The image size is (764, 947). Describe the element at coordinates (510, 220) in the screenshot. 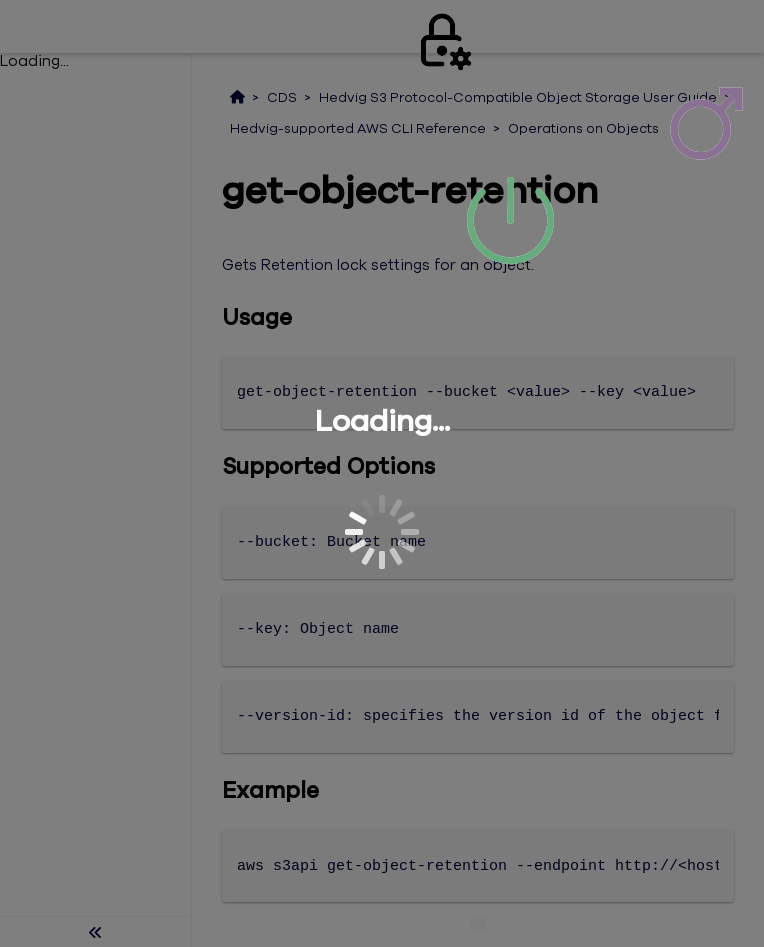

I see `turn device on or off` at that location.